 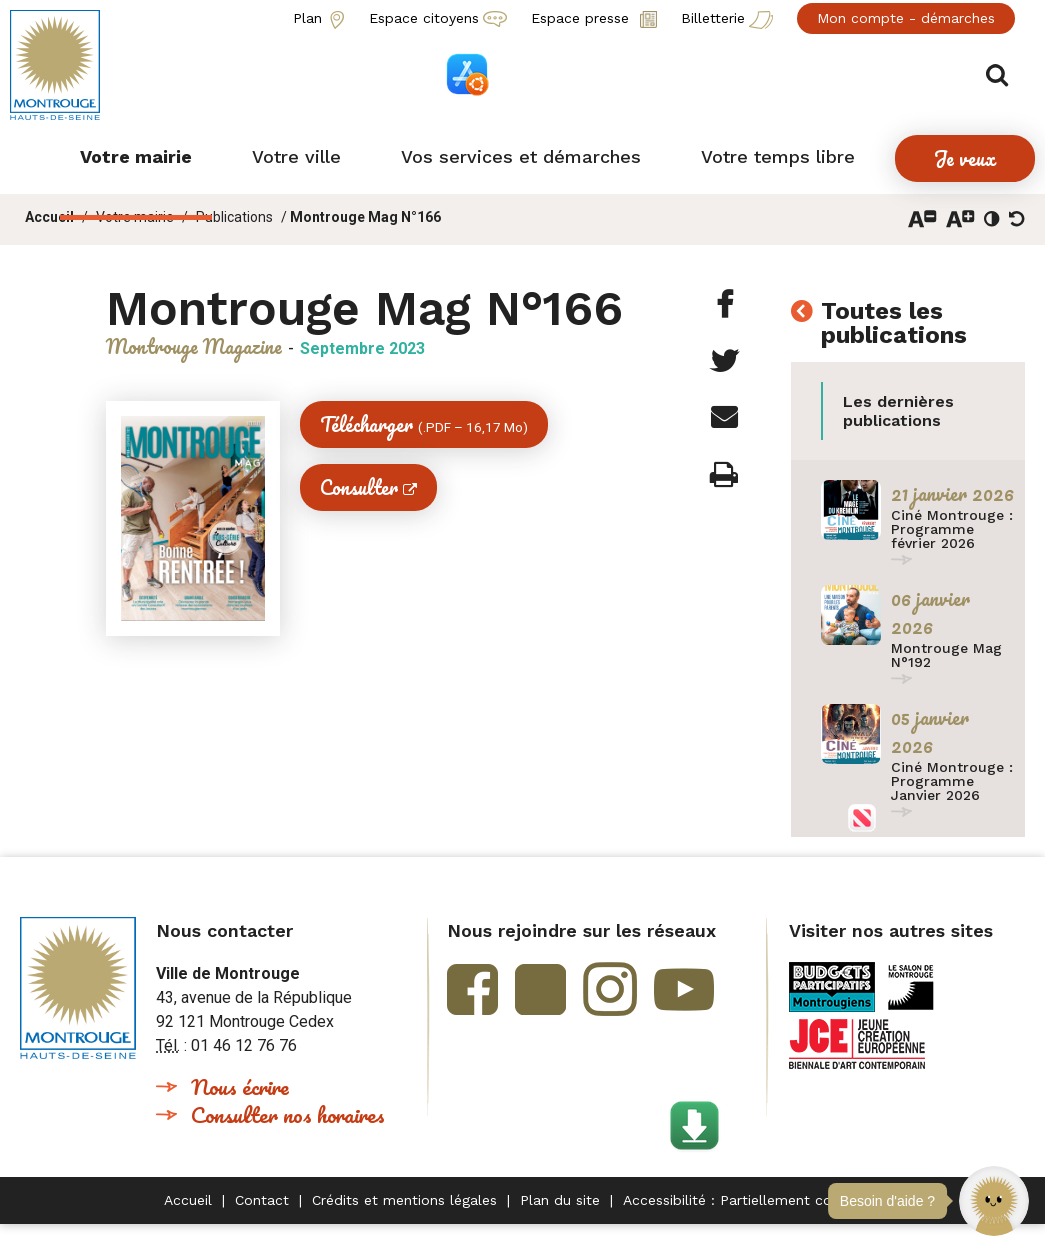 I want to click on open the Apple News app, so click(x=862, y=818).